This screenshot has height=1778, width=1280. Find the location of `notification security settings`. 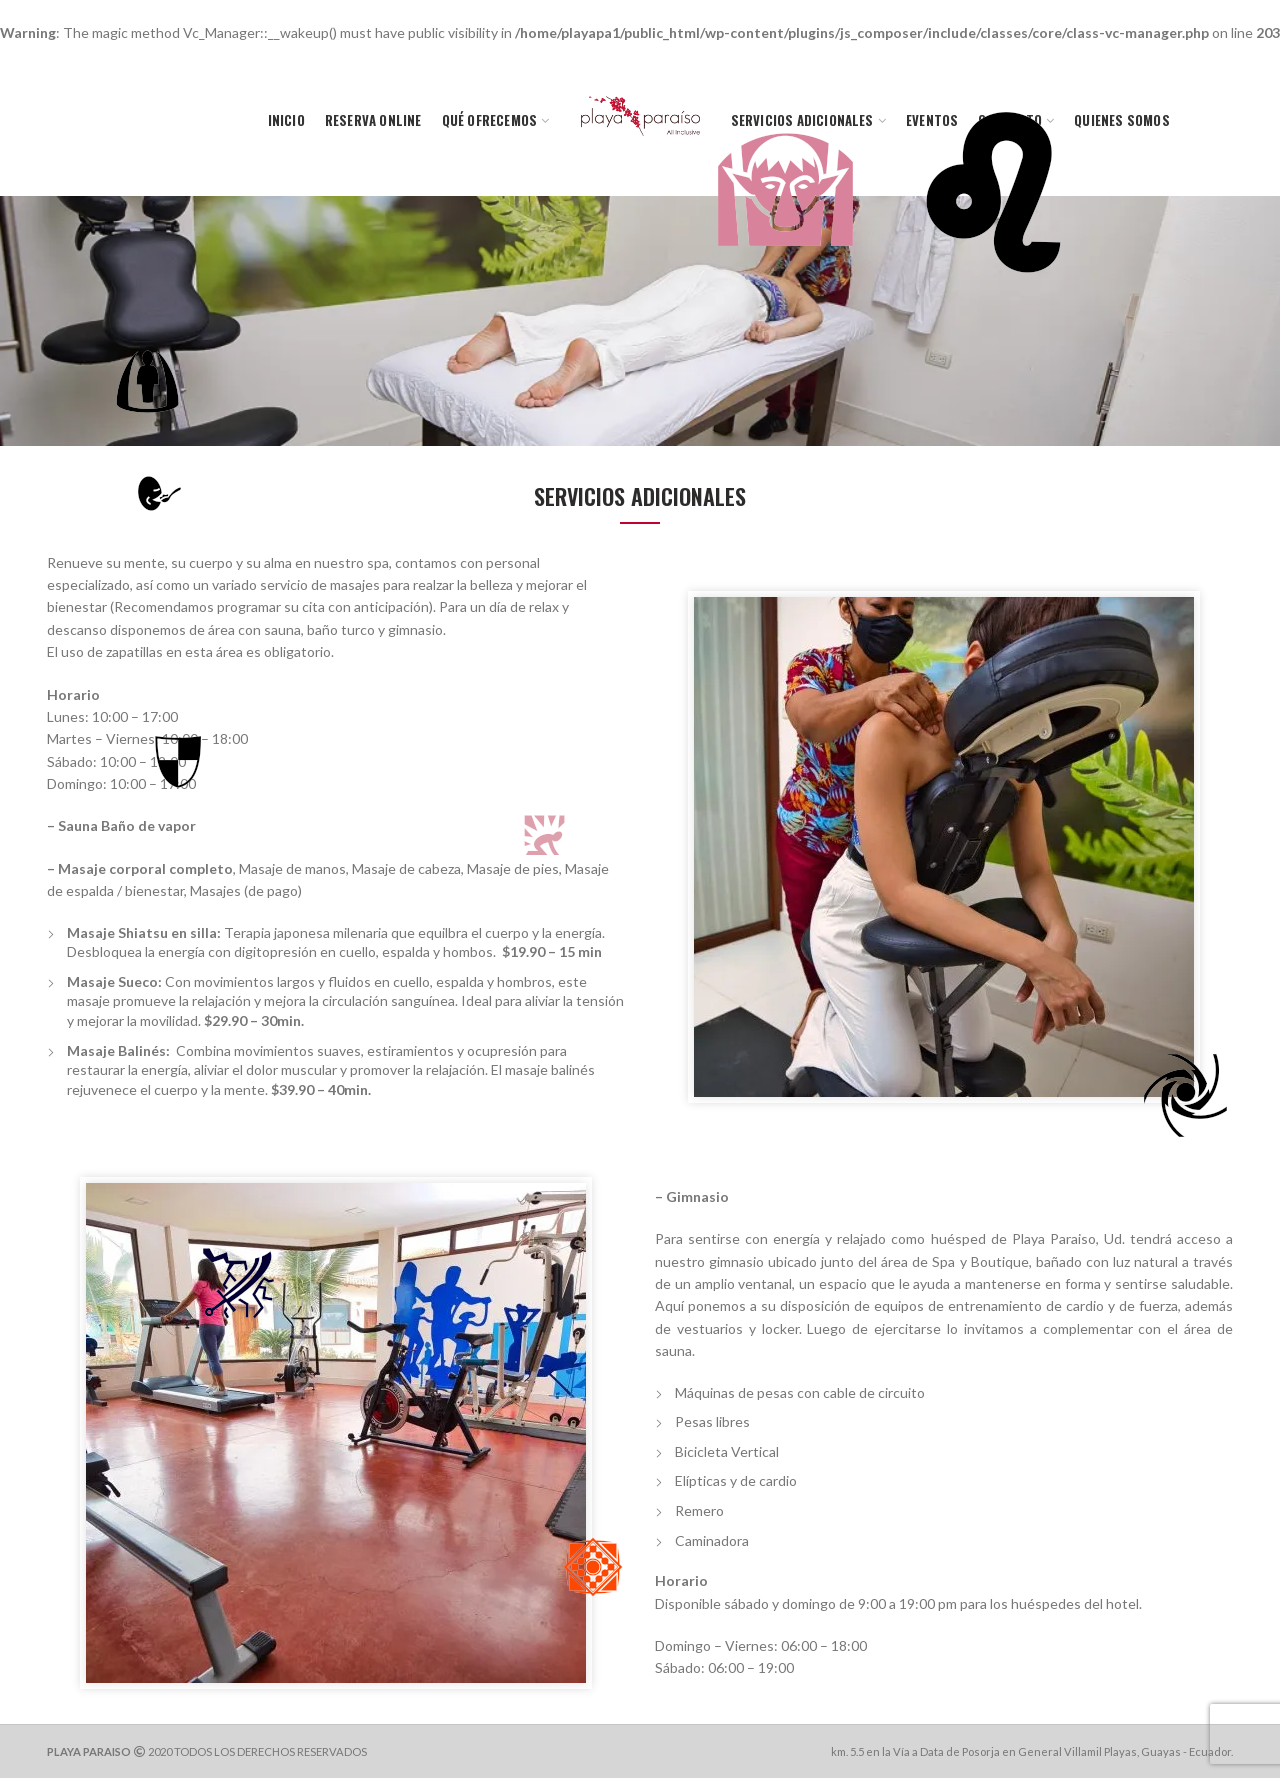

notification security settings is located at coordinates (147, 381).